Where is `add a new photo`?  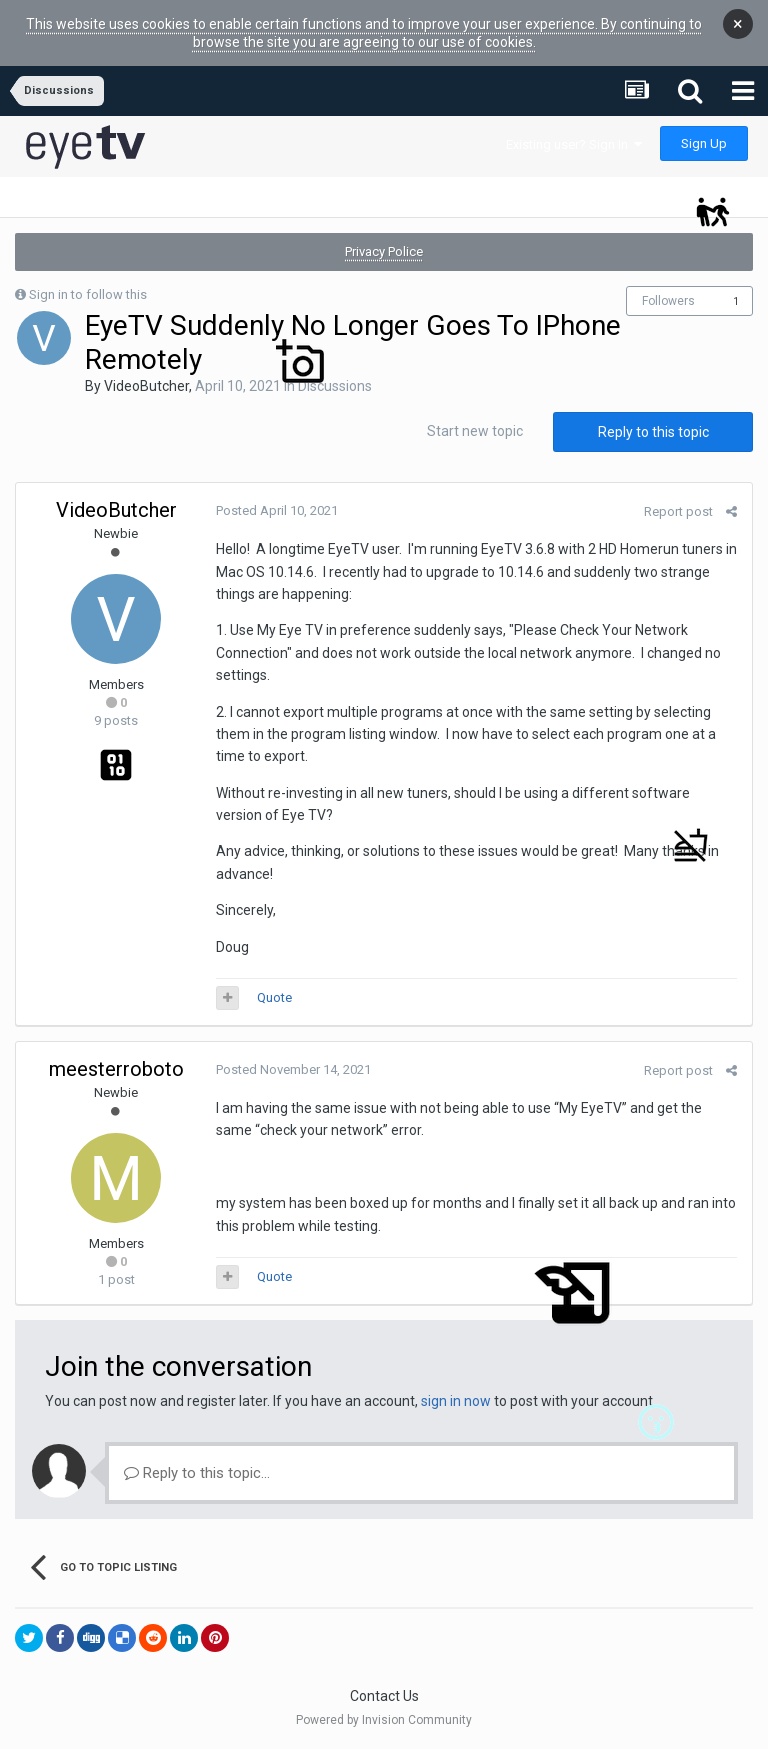
add a new photo is located at coordinates (301, 362).